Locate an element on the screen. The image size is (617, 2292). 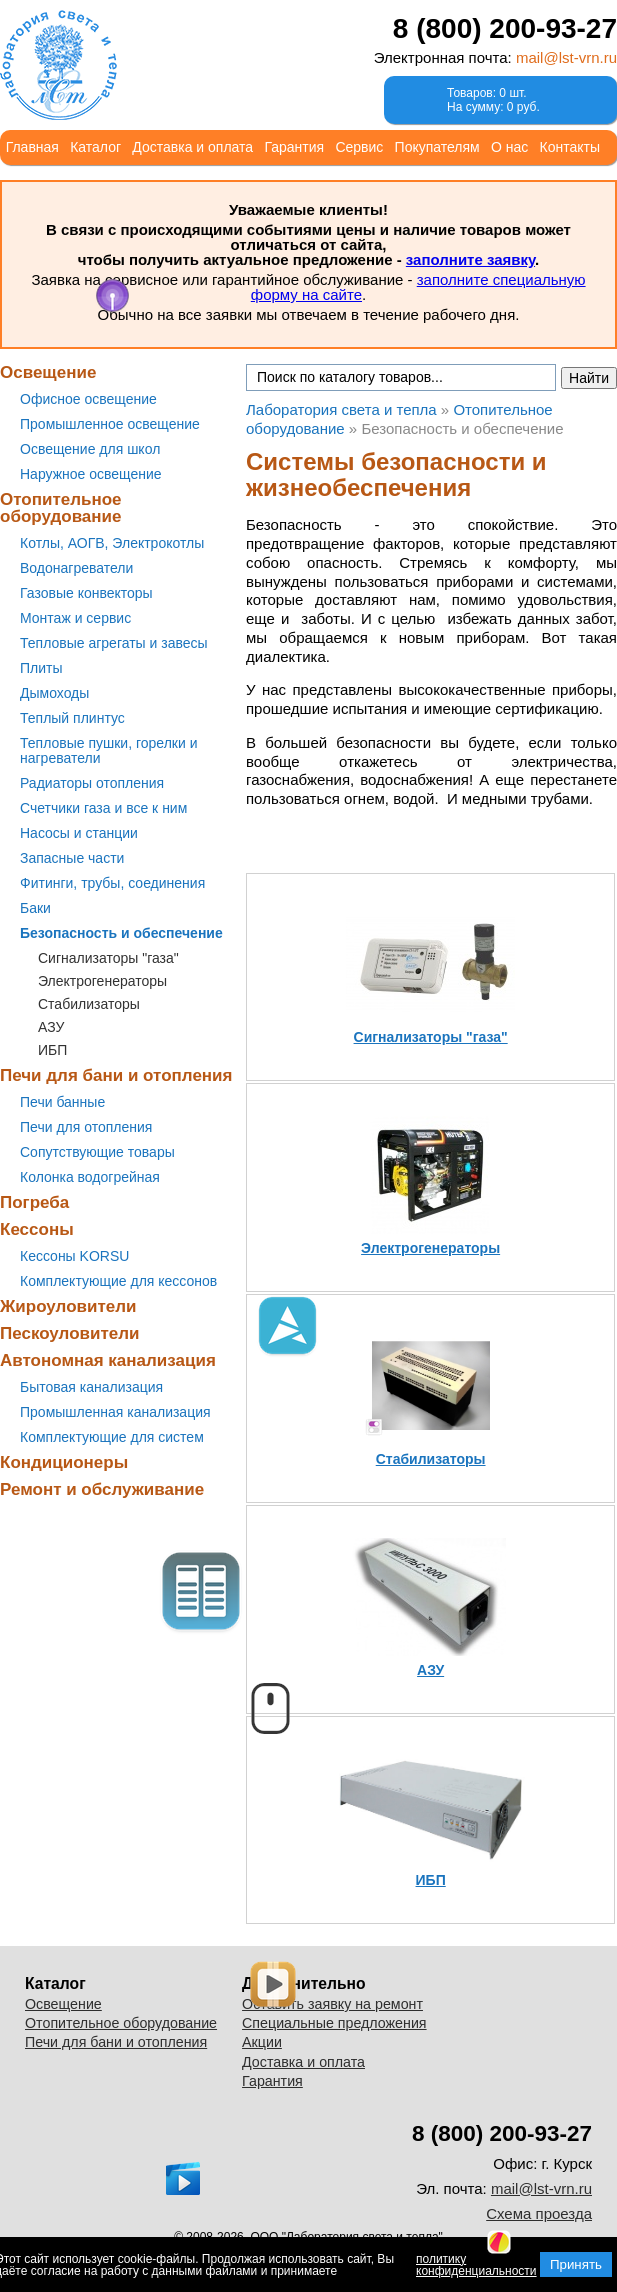
open progress tracking app is located at coordinates (201, 1591).